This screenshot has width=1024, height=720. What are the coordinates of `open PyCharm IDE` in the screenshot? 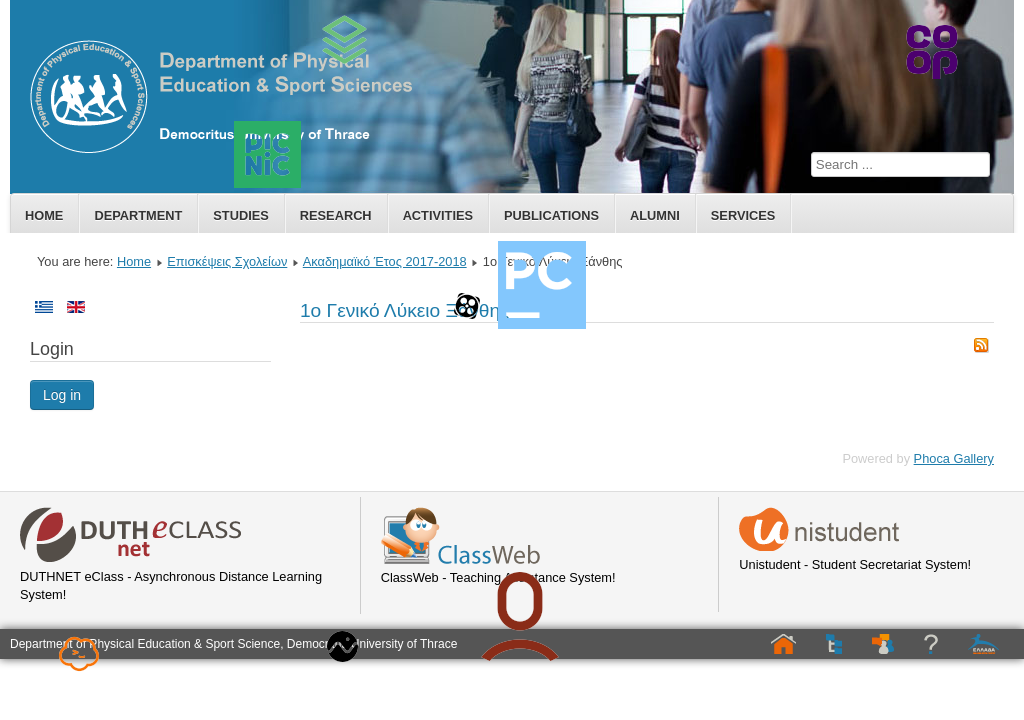 It's located at (542, 285).